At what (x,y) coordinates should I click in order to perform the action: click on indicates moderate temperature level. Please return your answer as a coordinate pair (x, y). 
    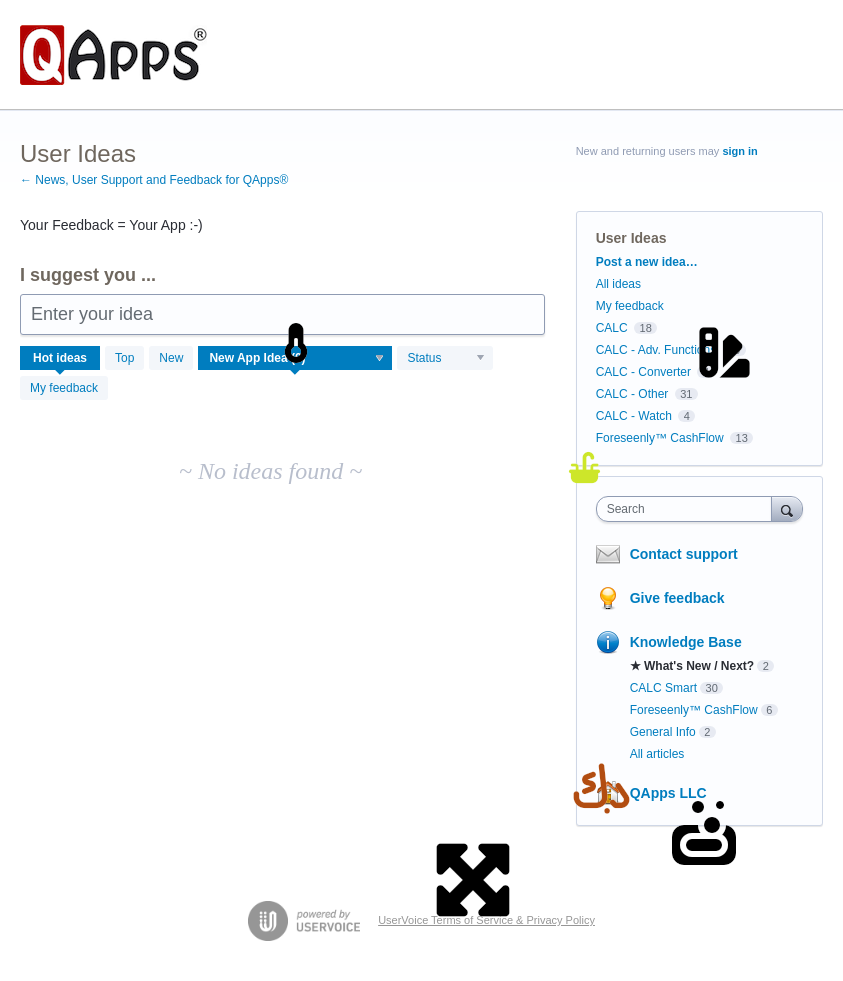
    Looking at the image, I should click on (296, 343).